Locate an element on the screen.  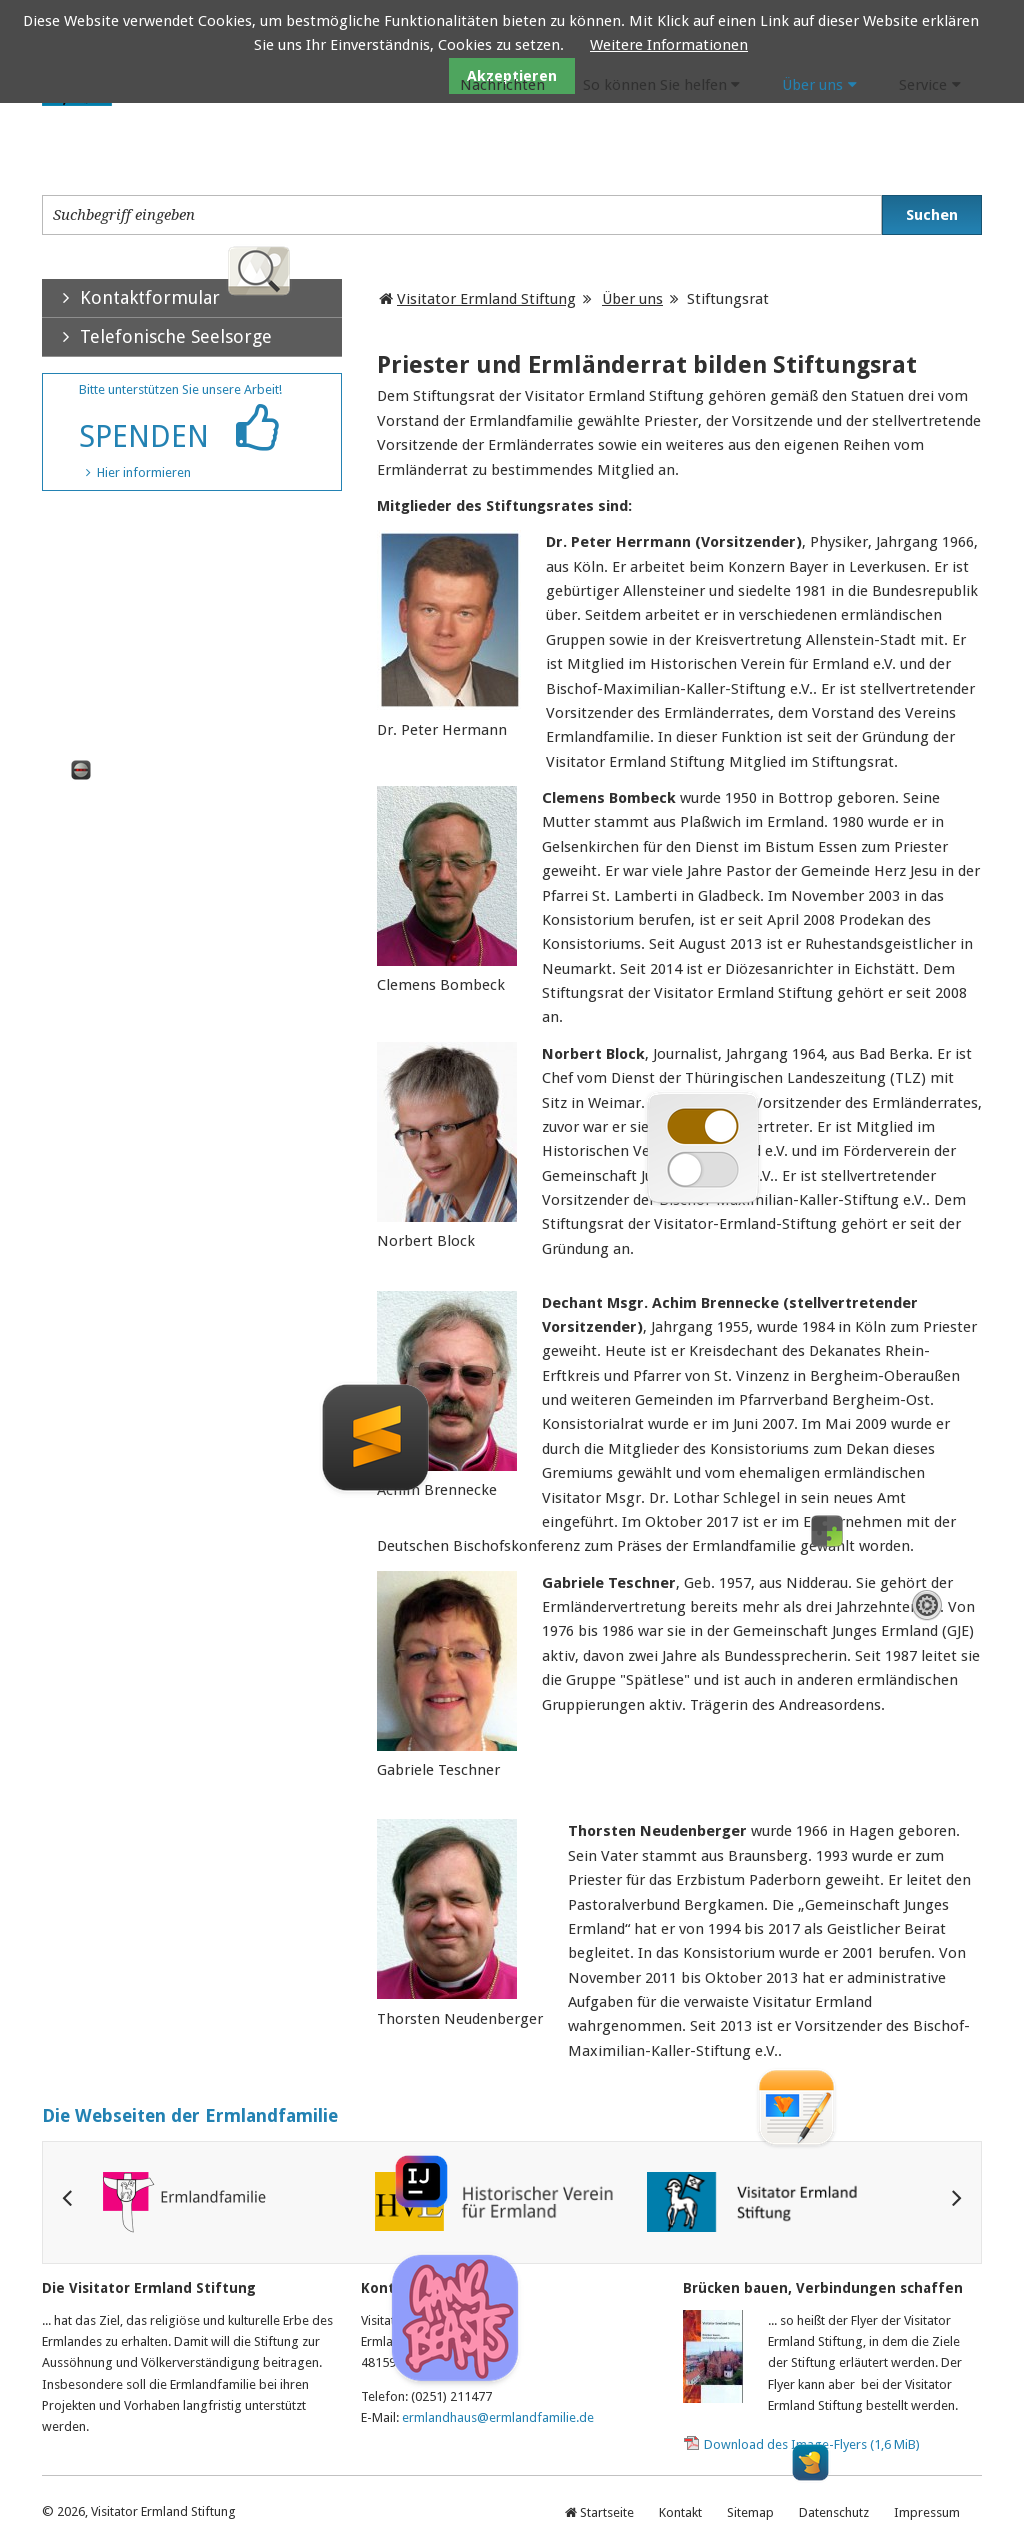
open calligrawords app is located at coordinates (796, 2107).